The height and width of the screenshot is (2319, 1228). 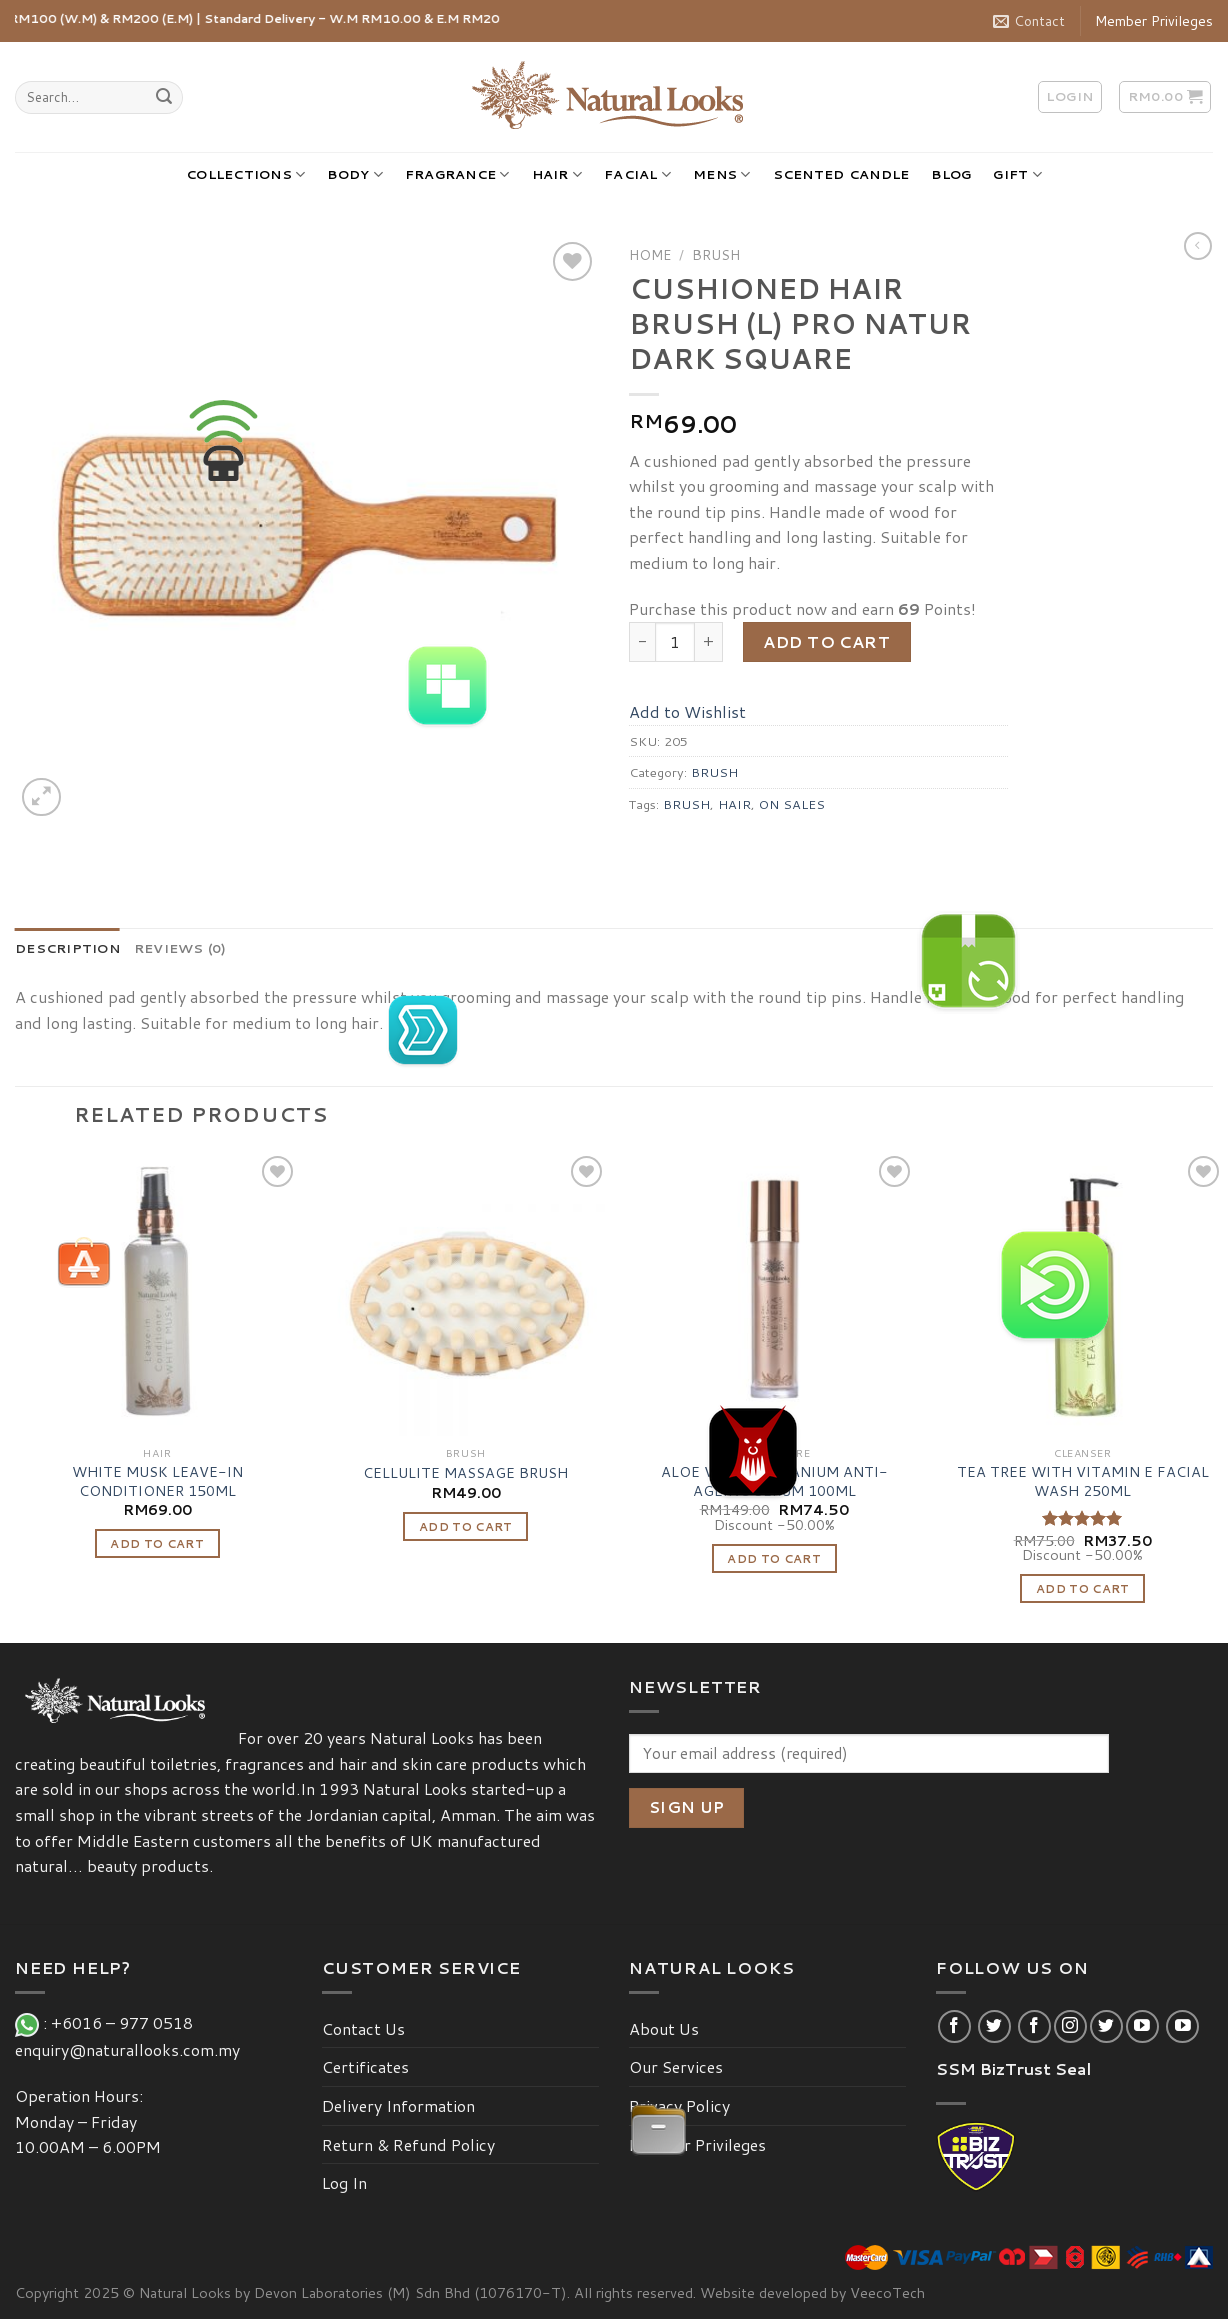 I want to click on open window tiling and arrangement controls, so click(x=447, y=685).